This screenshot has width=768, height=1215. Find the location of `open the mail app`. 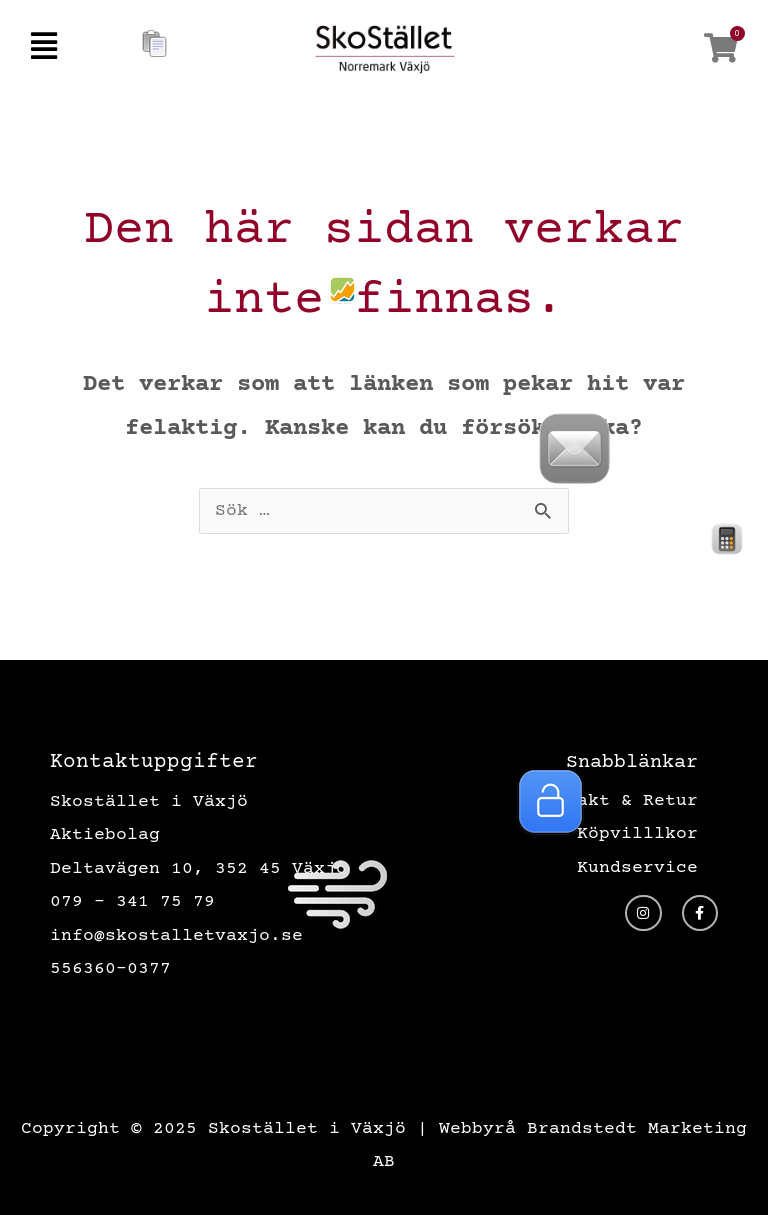

open the mail app is located at coordinates (574, 448).